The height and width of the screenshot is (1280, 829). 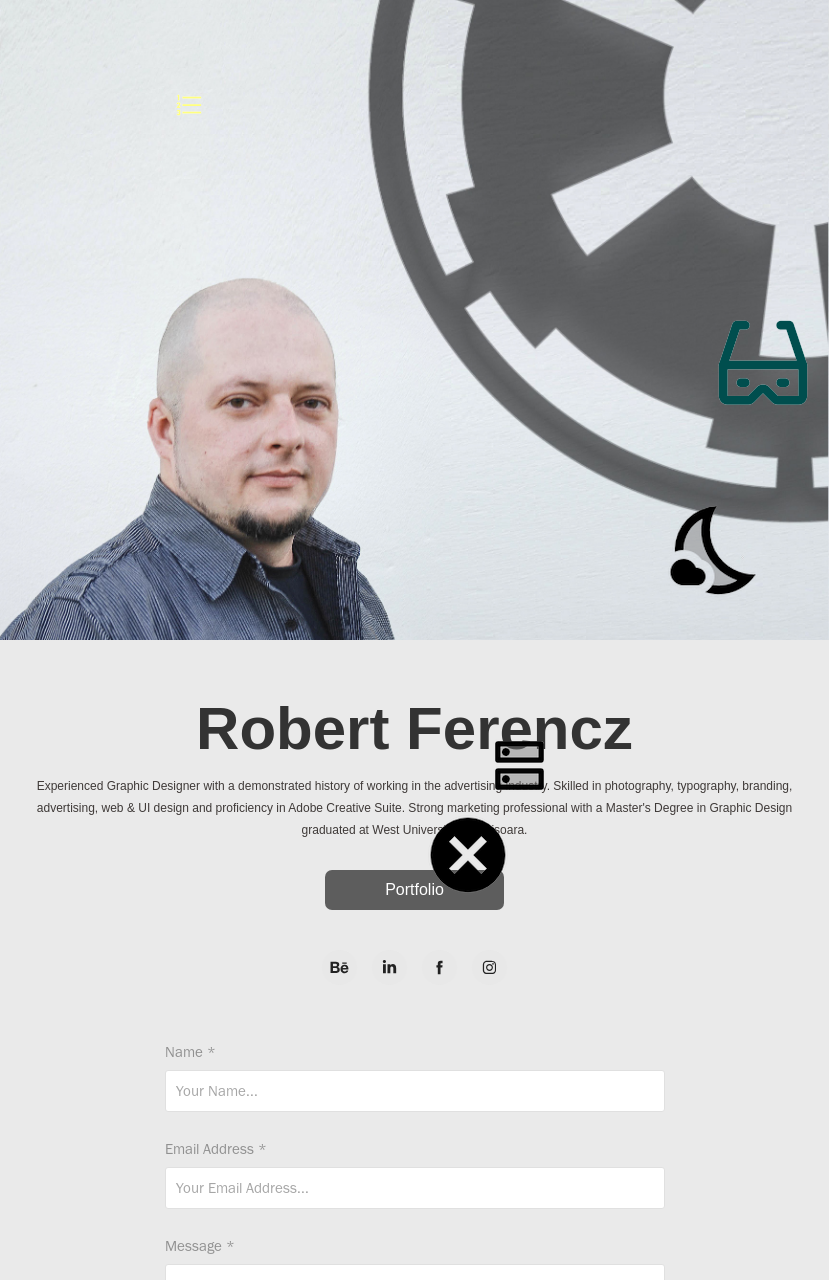 What do you see at coordinates (188, 106) in the screenshot?
I see `create a numbered list` at bounding box center [188, 106].